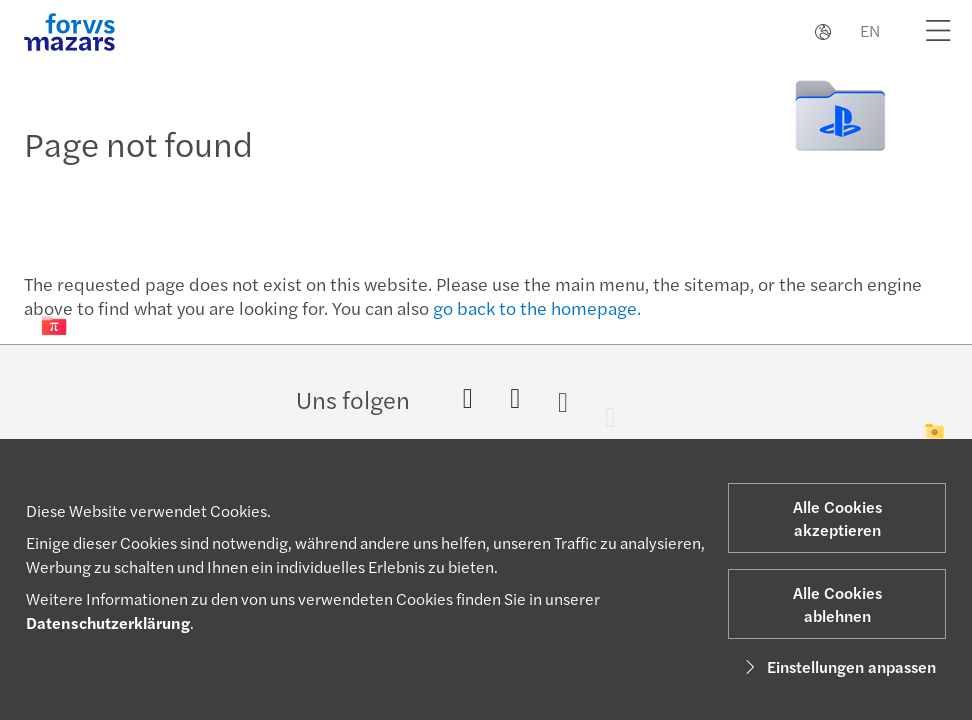 The height and width of the screenshot is (720, 972). Describe the element at coordinates (840, 118) in the screenshot. I see `open folder containing PlayStation games or content` at that location.